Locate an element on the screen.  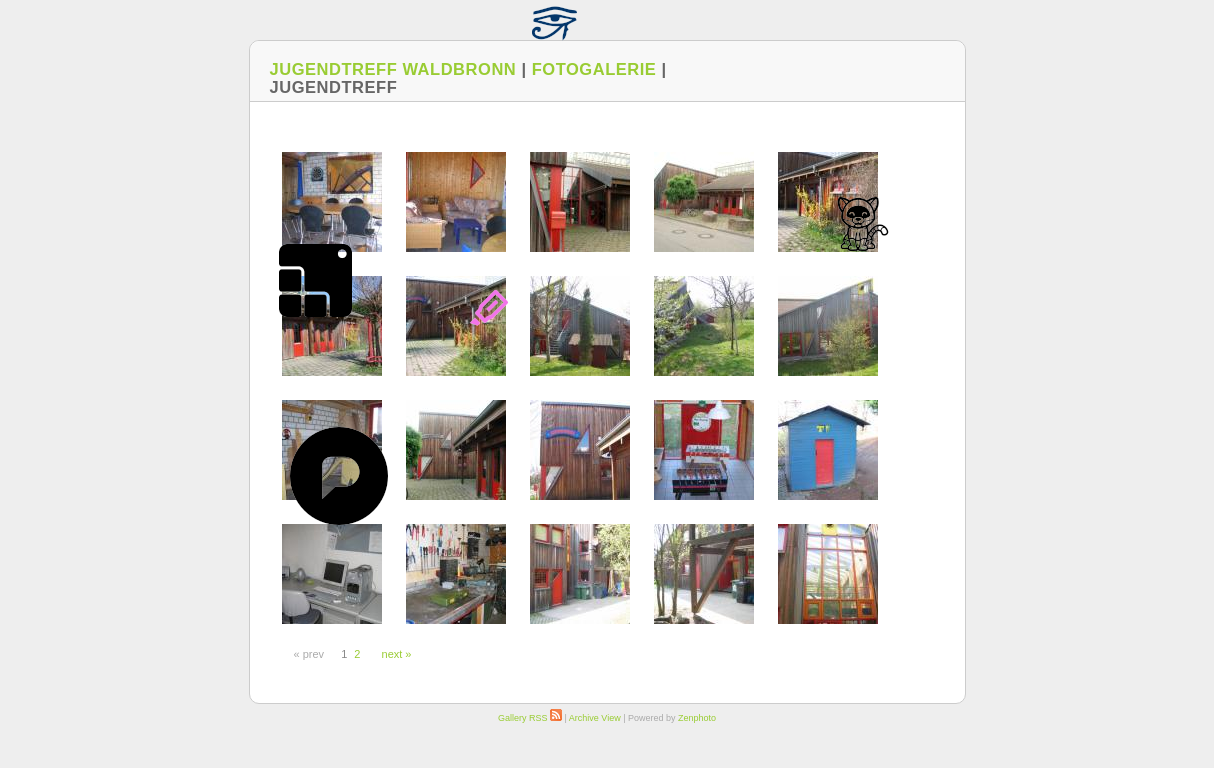
open the Pixelfed app is located at coordinates (339, 476).